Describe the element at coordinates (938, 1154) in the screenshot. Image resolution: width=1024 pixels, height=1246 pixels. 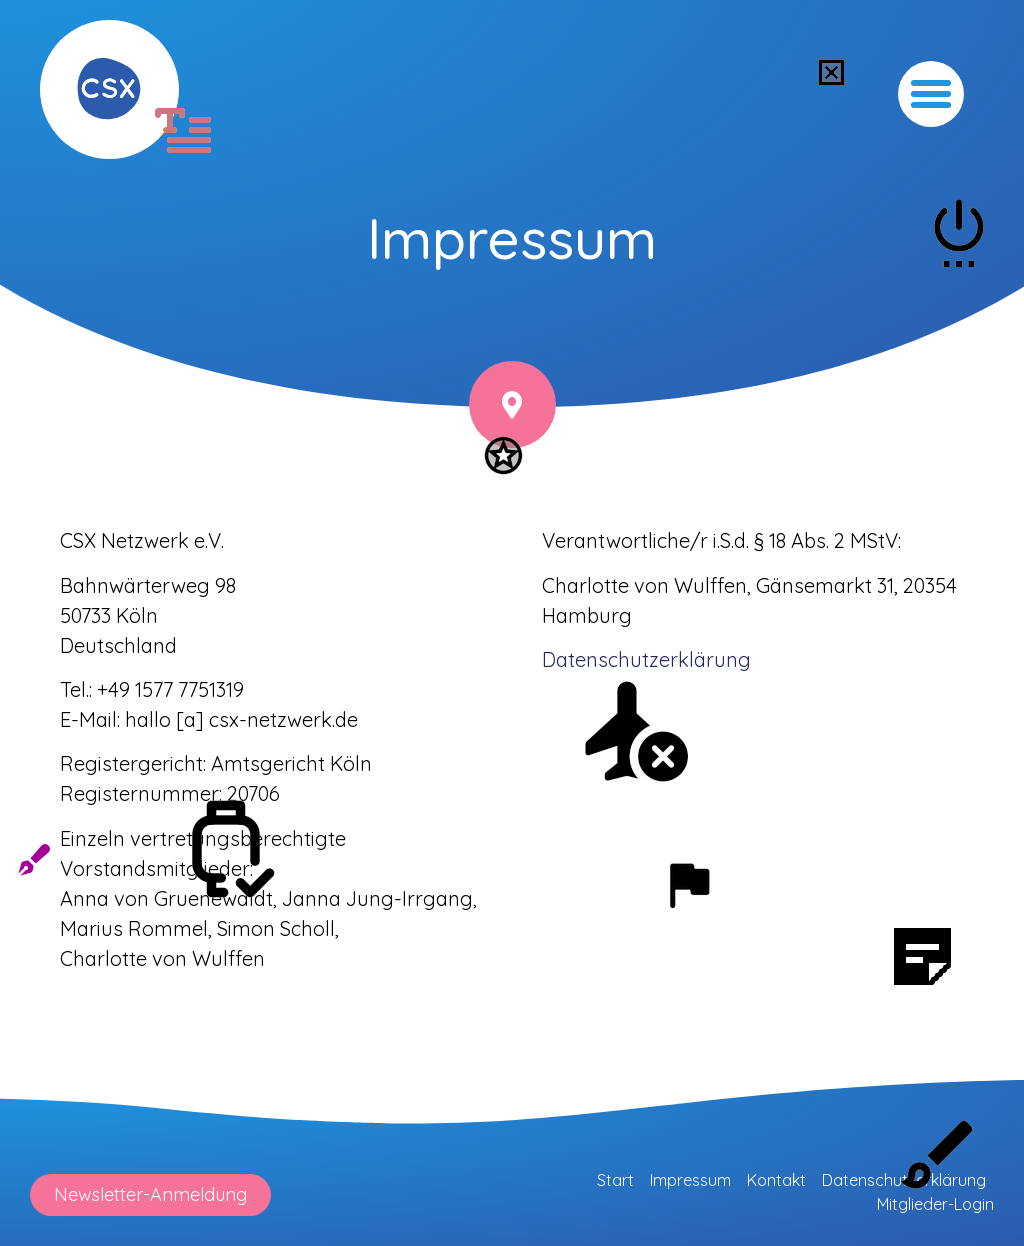
I see `access brush or painting tools` at that location.